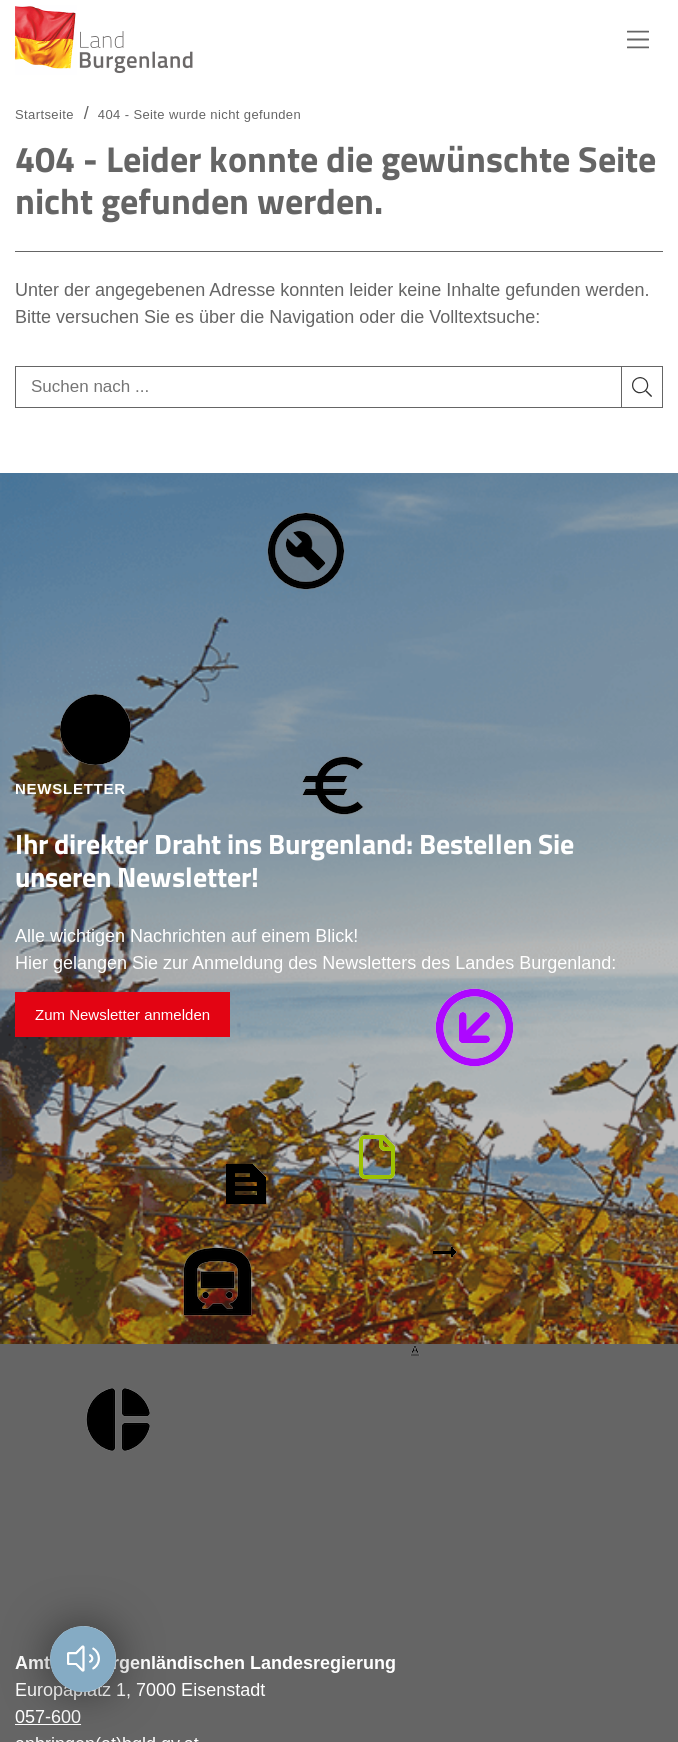  Describe the element at coordinates (118, 1419) in the screenshot. I see `view analytics or statistics breakdown` at that location.